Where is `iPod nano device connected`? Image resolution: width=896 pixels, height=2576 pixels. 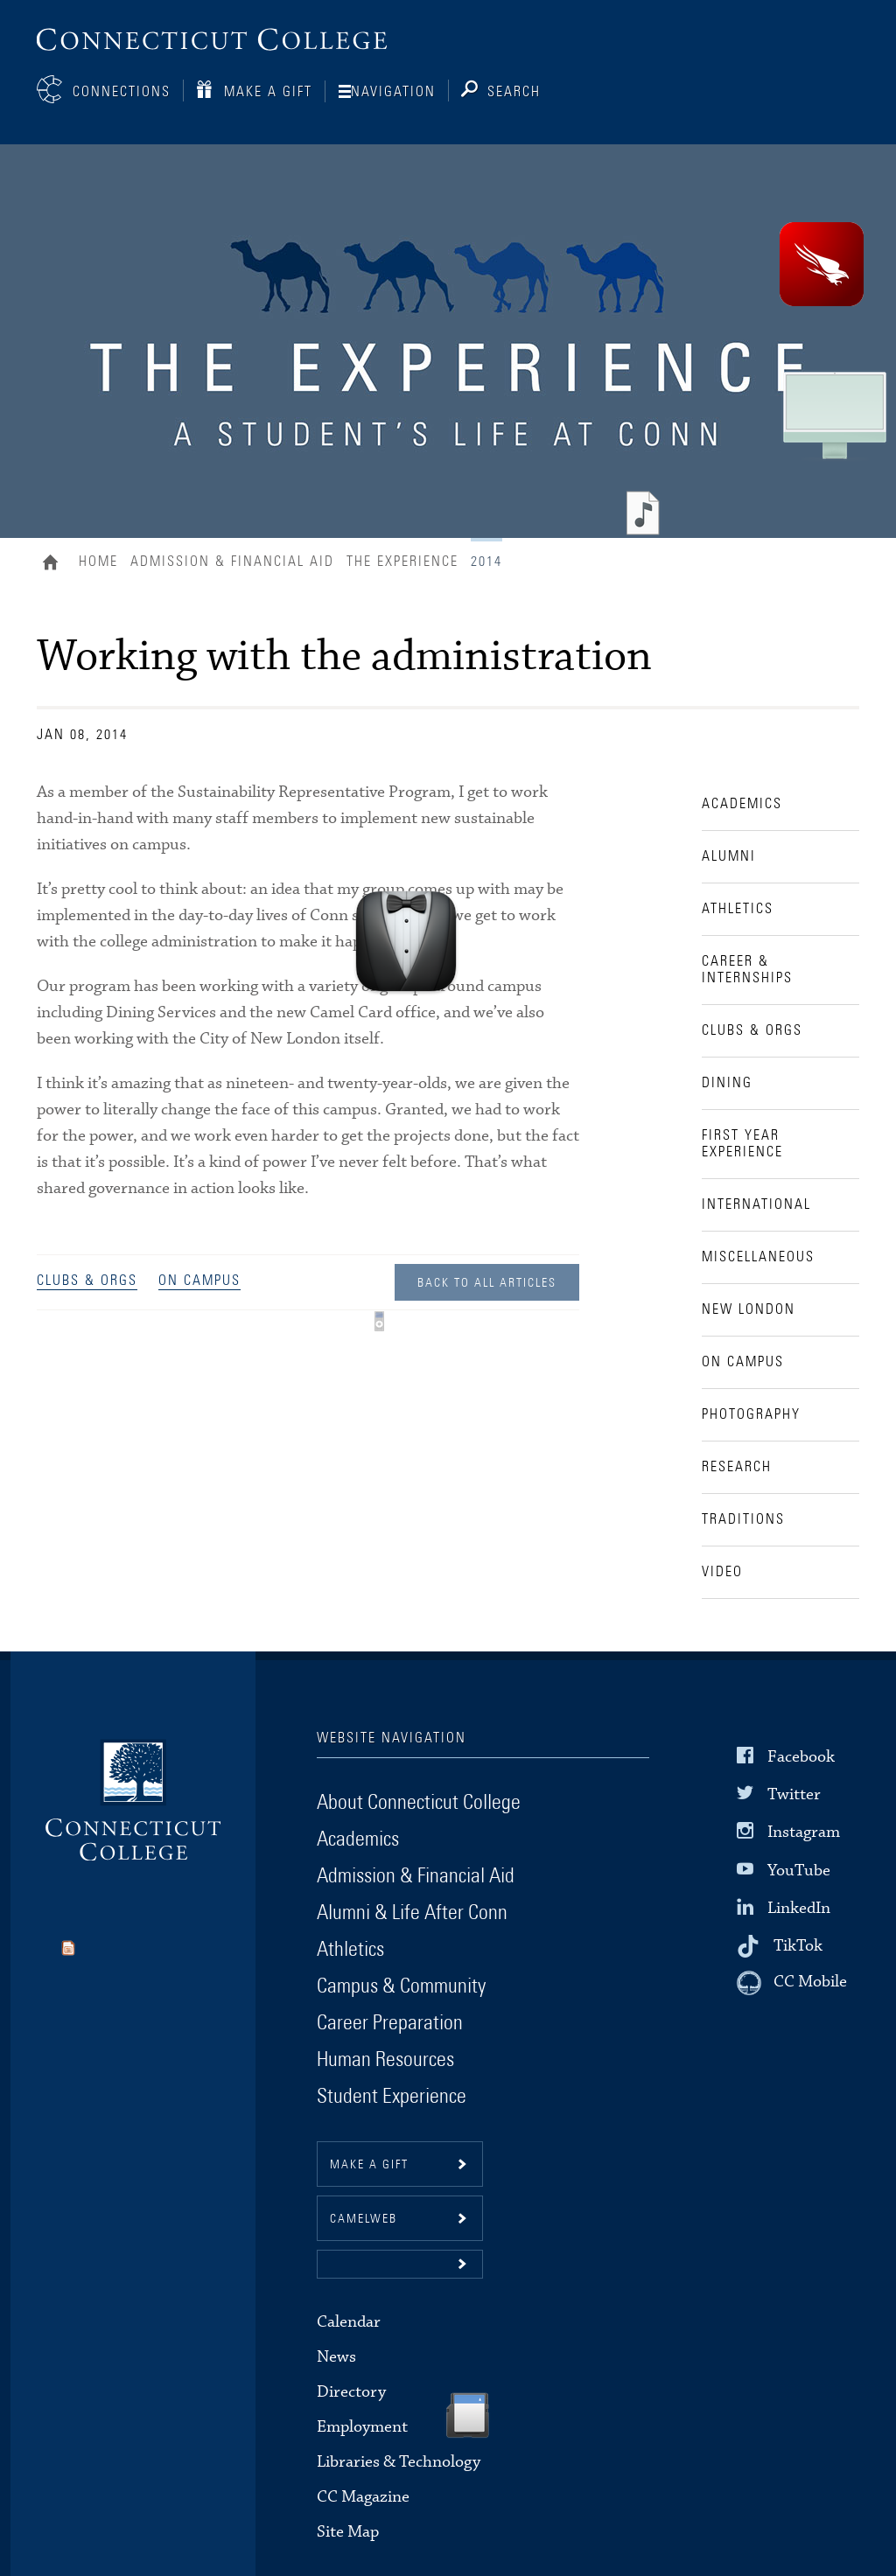
iPod nano device connected is located at coordinates (379, 1321).